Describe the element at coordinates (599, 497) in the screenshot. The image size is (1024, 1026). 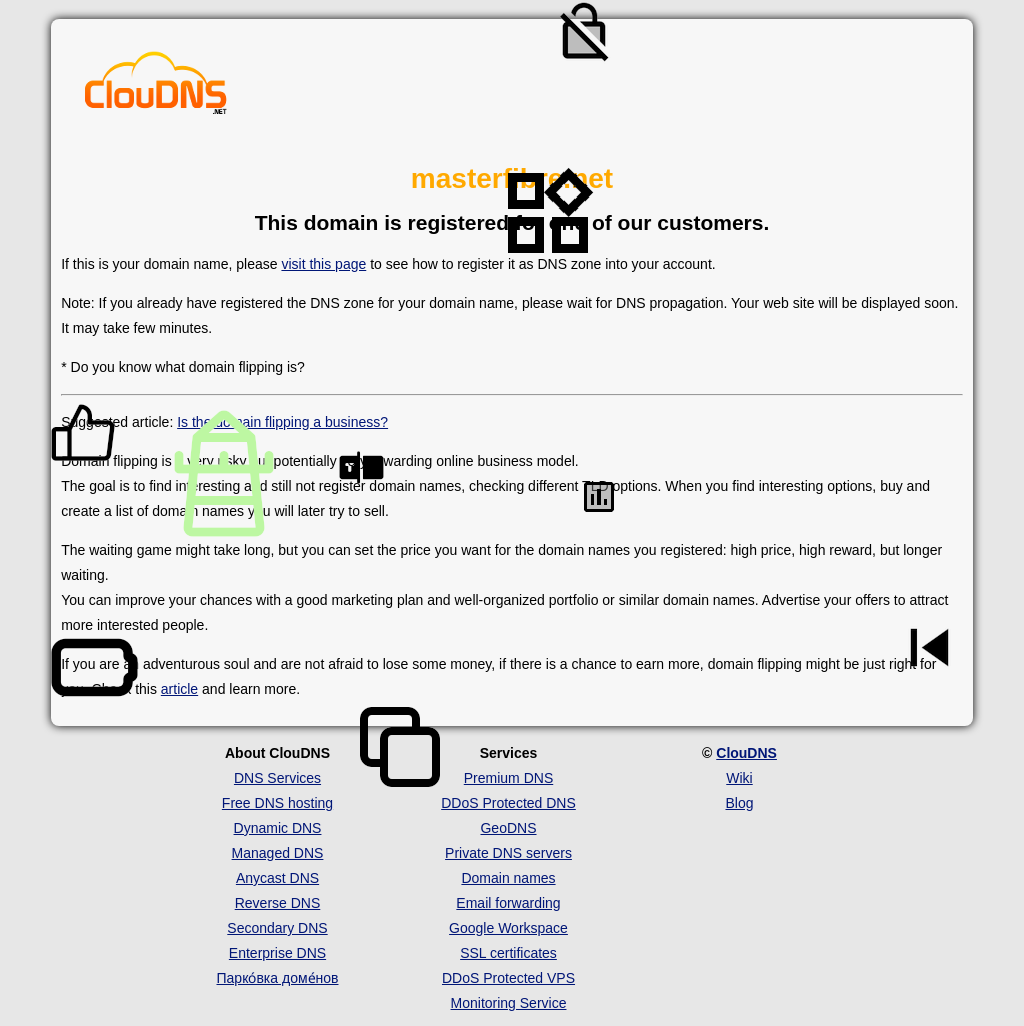
I see `view analytics and reports` at that location.